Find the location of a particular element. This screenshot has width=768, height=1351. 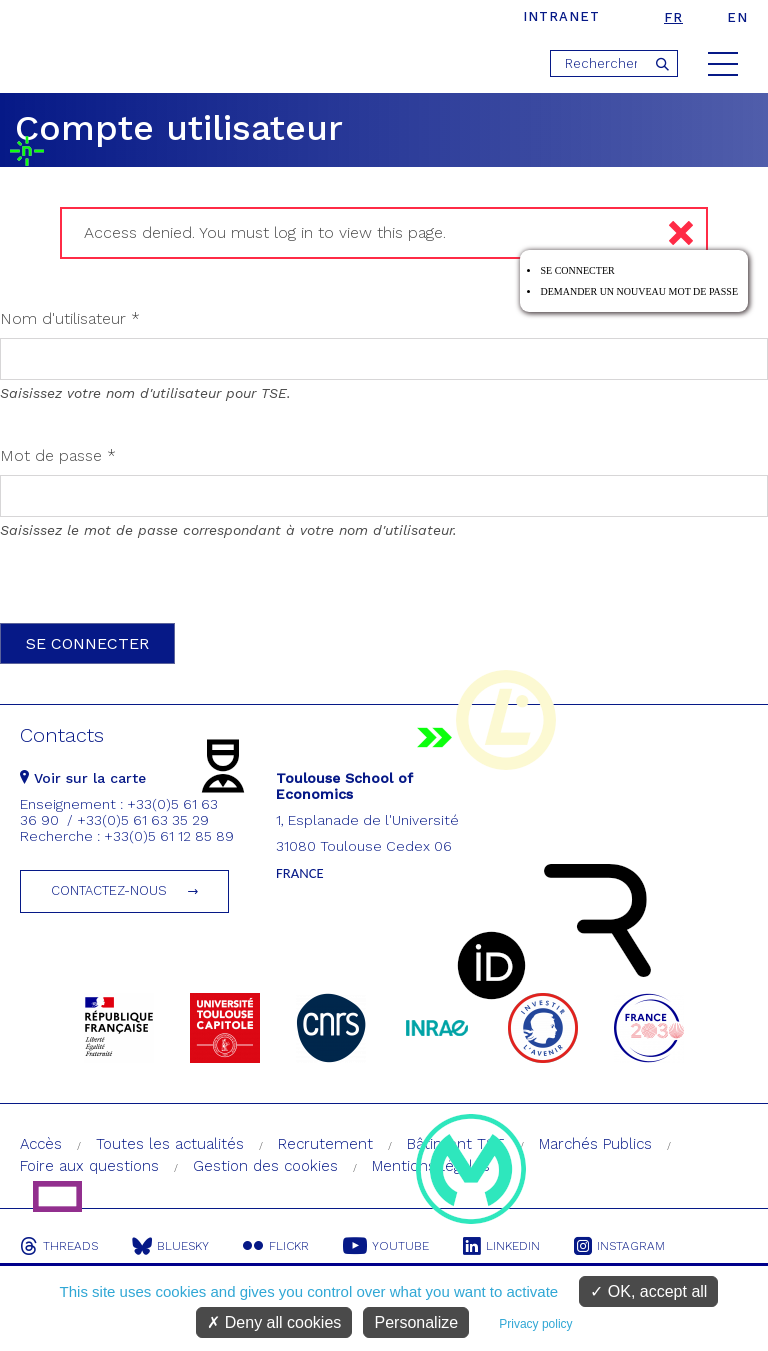

inertia.js framework logo is located at coordinates (434, 737).